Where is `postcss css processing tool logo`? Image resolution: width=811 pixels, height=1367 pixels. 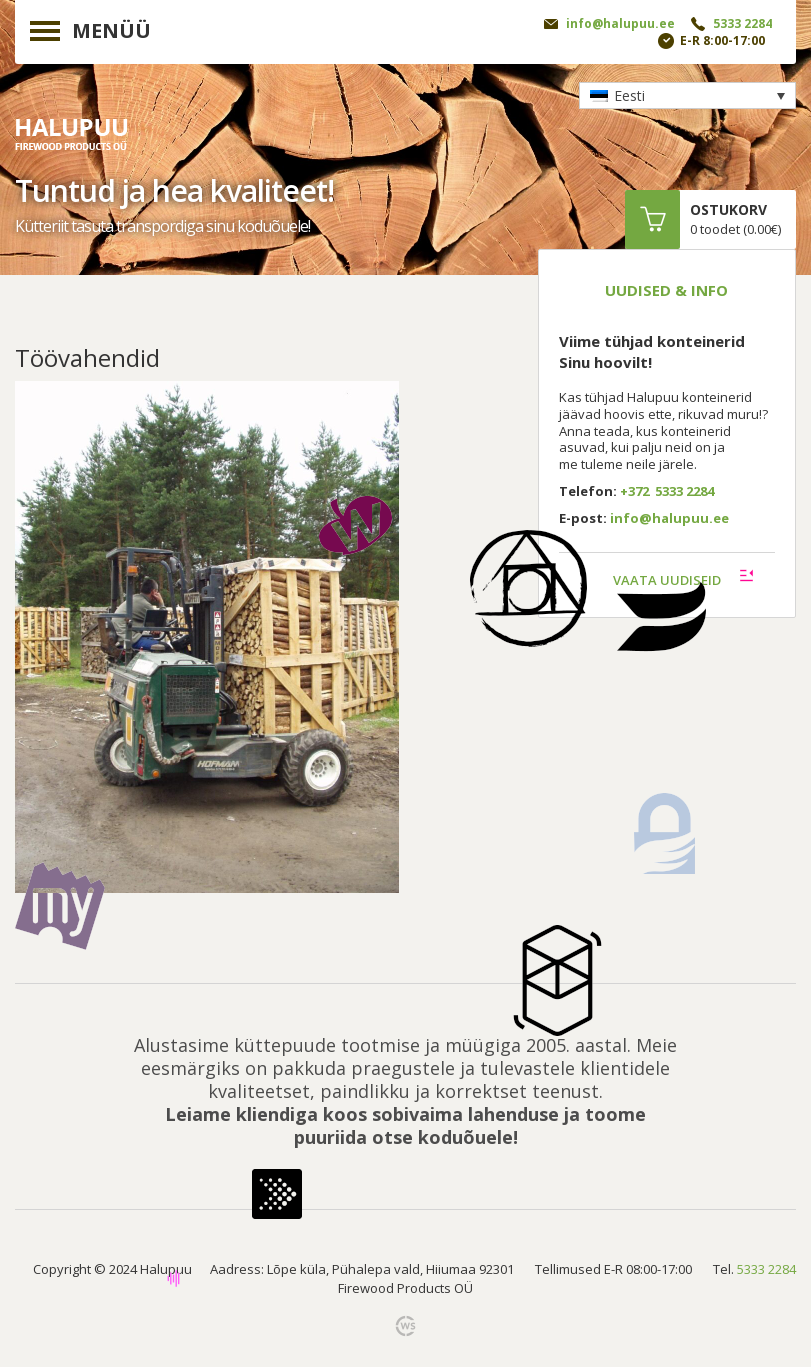 postcss css processing tool logo is located at coordinates (528, 588).